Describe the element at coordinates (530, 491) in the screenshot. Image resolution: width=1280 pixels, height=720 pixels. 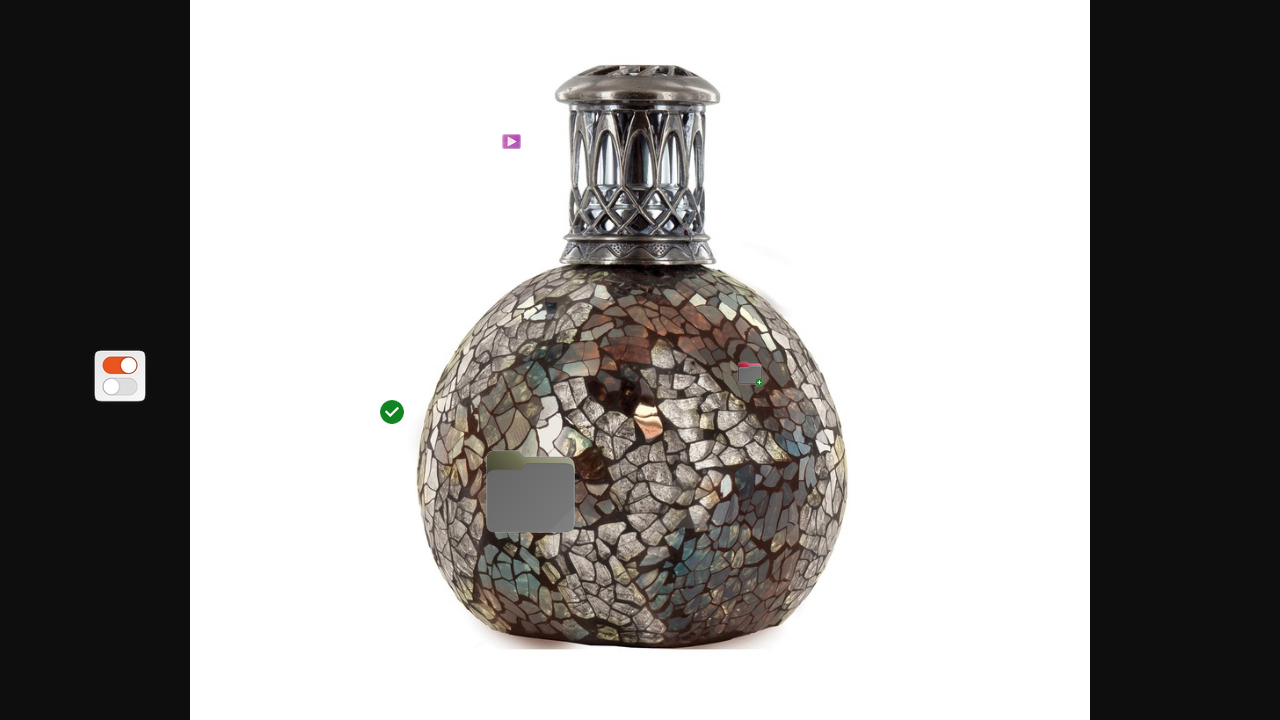
I see `open a folder to view its contents` at that location.